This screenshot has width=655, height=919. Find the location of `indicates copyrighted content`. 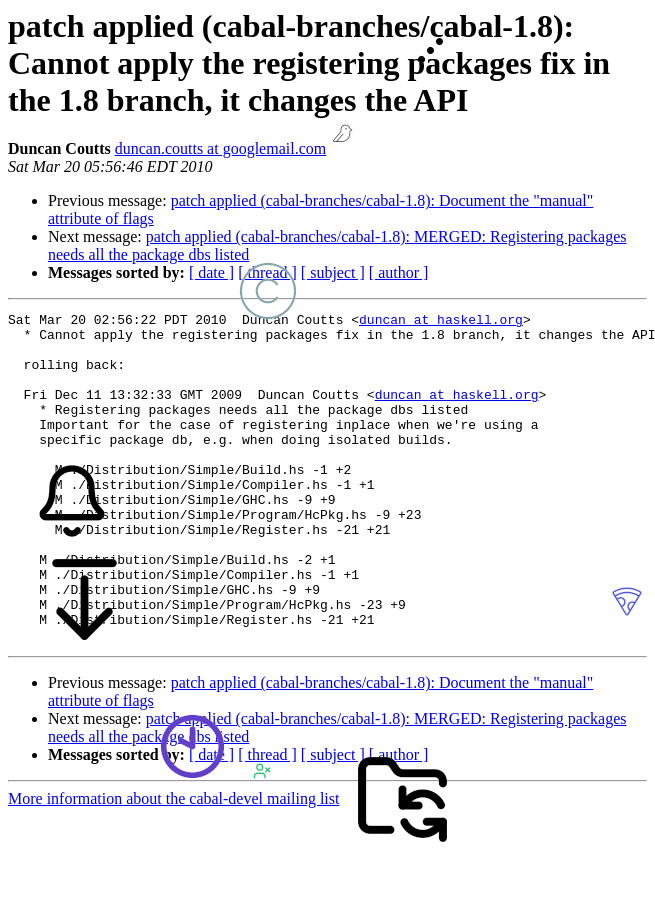

indicates copyrighted content is located at coordinates (268, 291).